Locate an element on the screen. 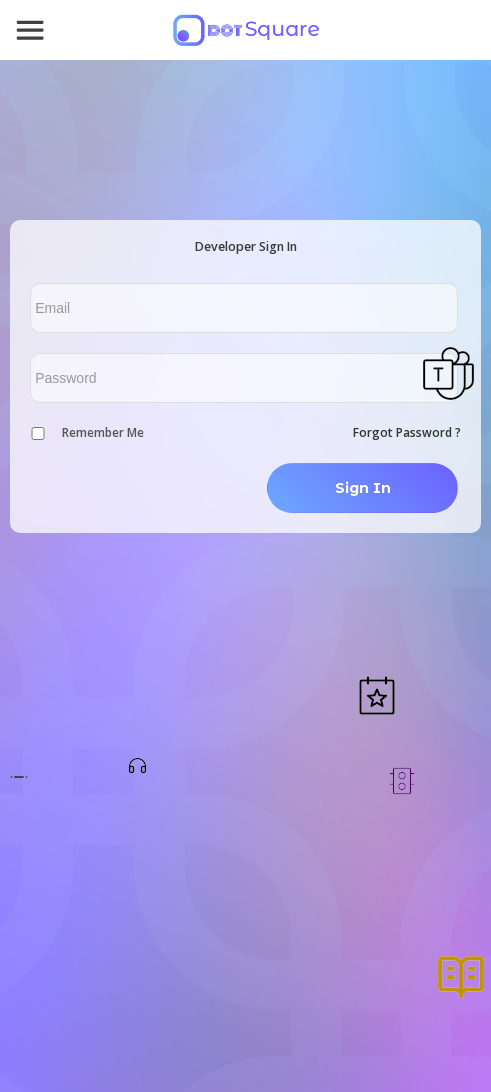 Image resolution: width=491 pixels, height=1092 pixels. access audio or music playback is located at coordinates (137, 766).